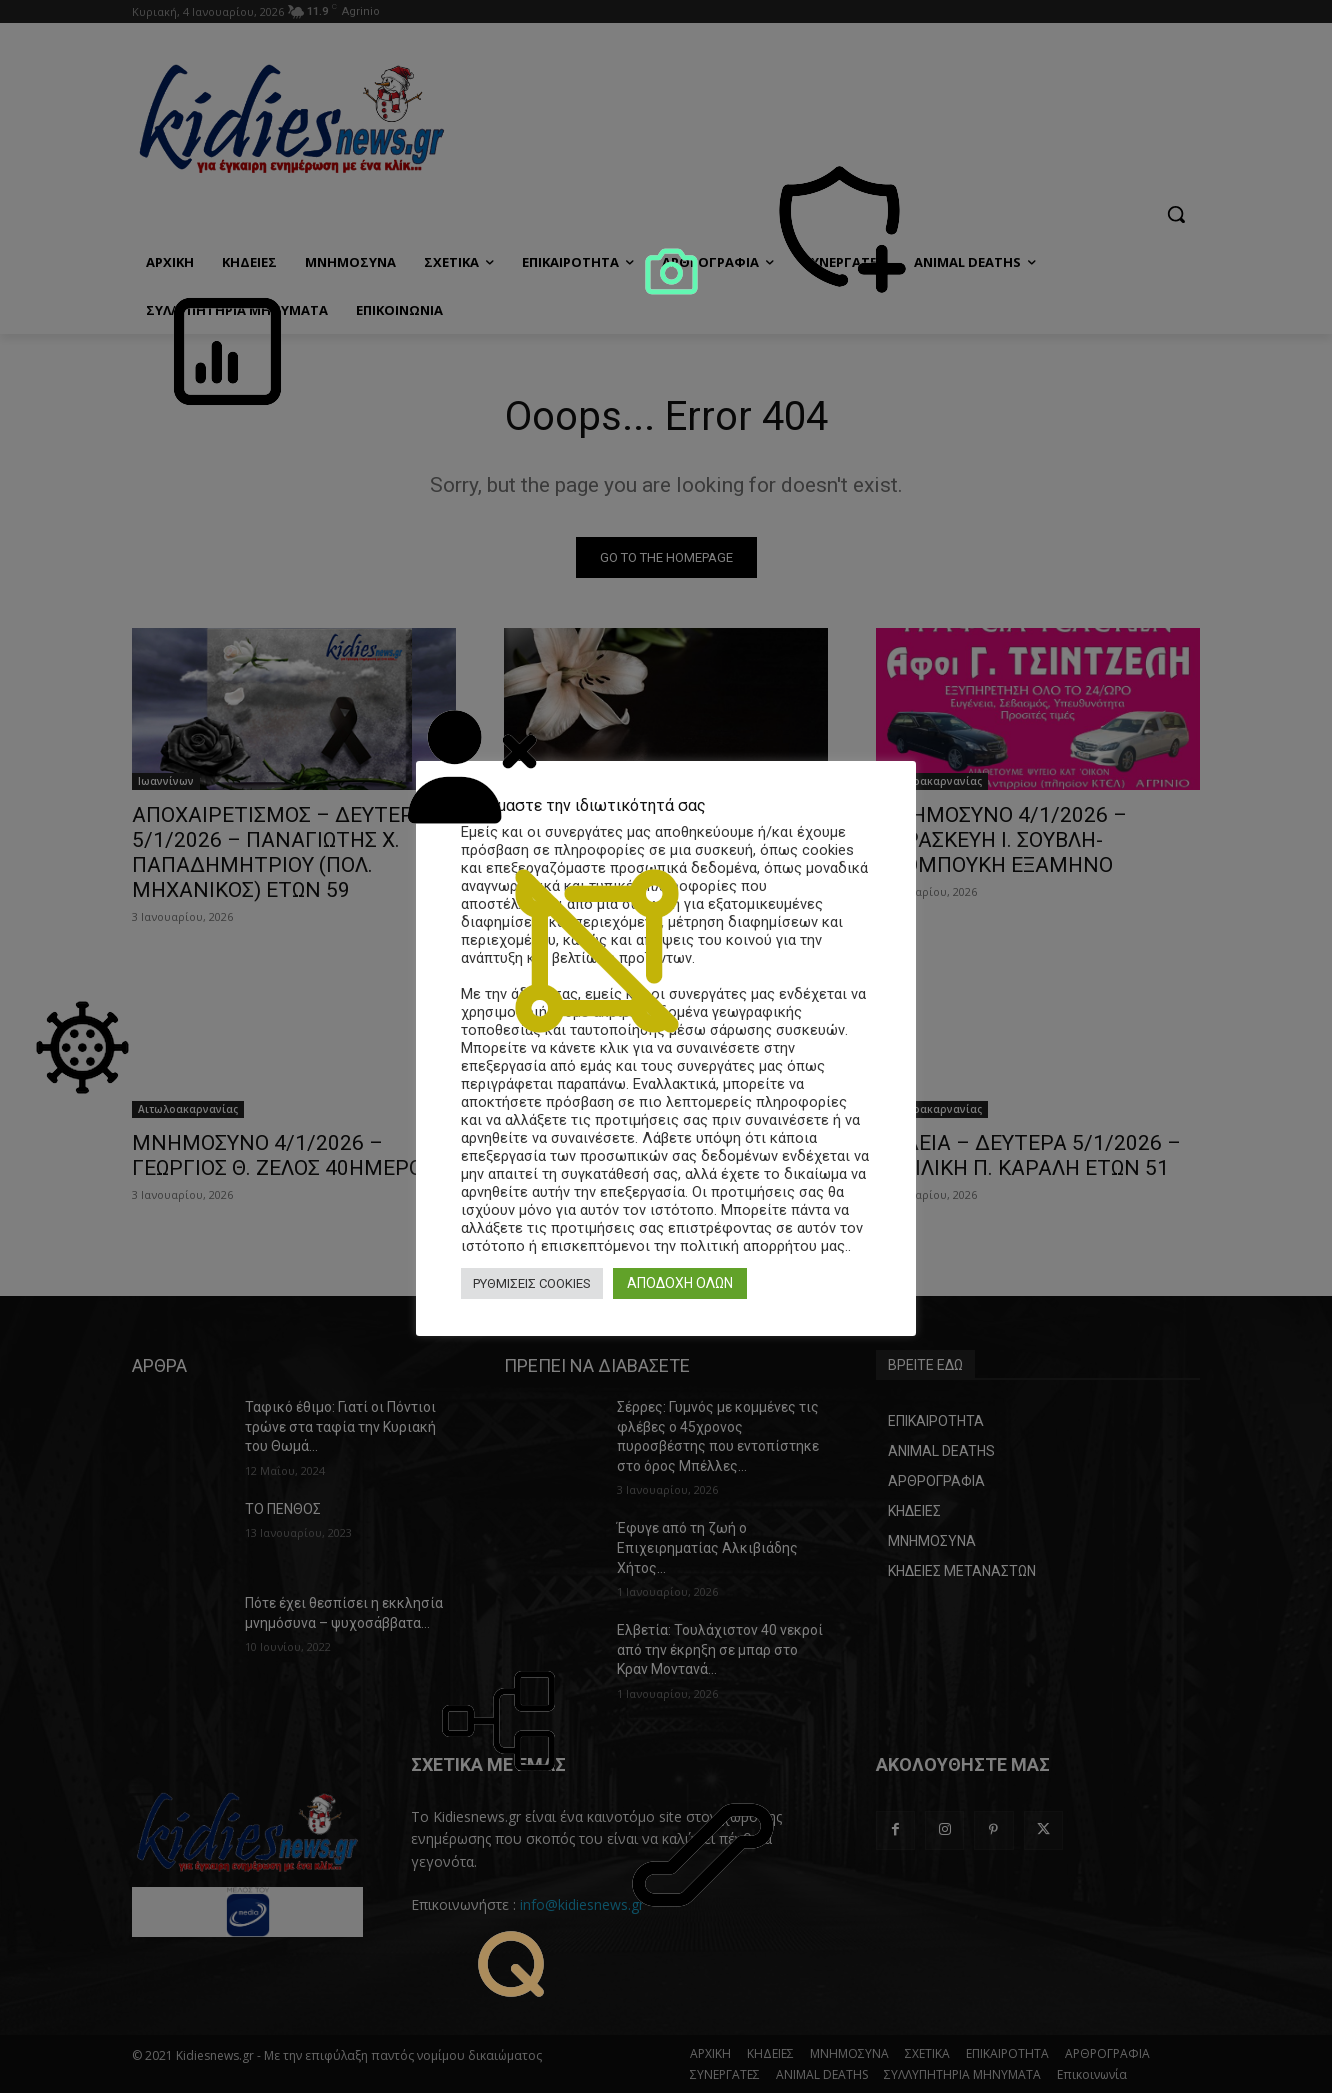 The image size is (1332, 2093). I want to click on view hierarchical structure or organization, so click(505, 1721).